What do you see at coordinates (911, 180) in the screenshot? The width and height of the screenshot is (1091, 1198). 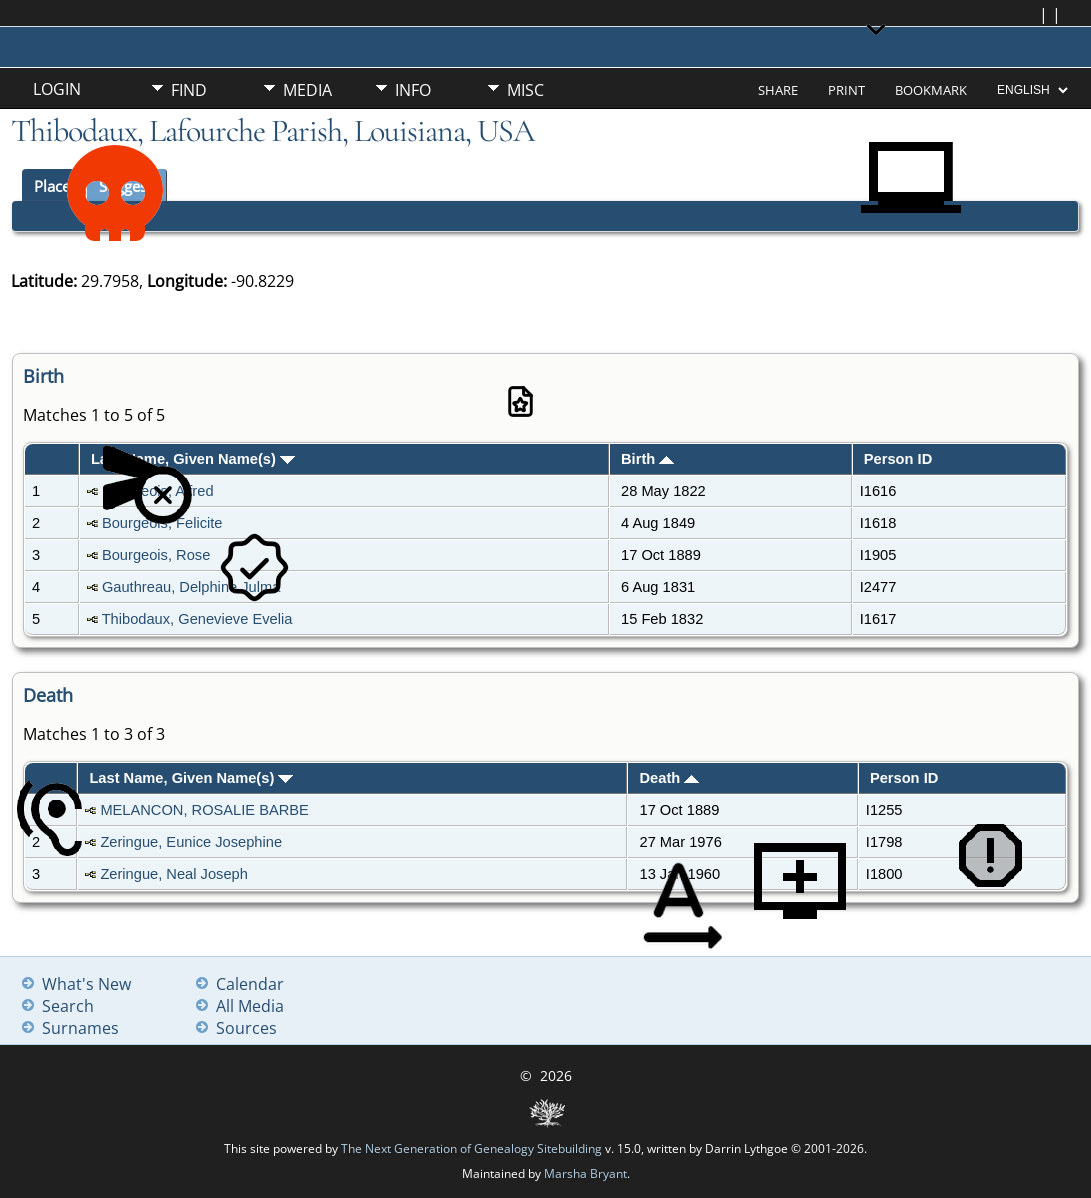 I see `open windows laptop settings` at bounding box center [911, 180].